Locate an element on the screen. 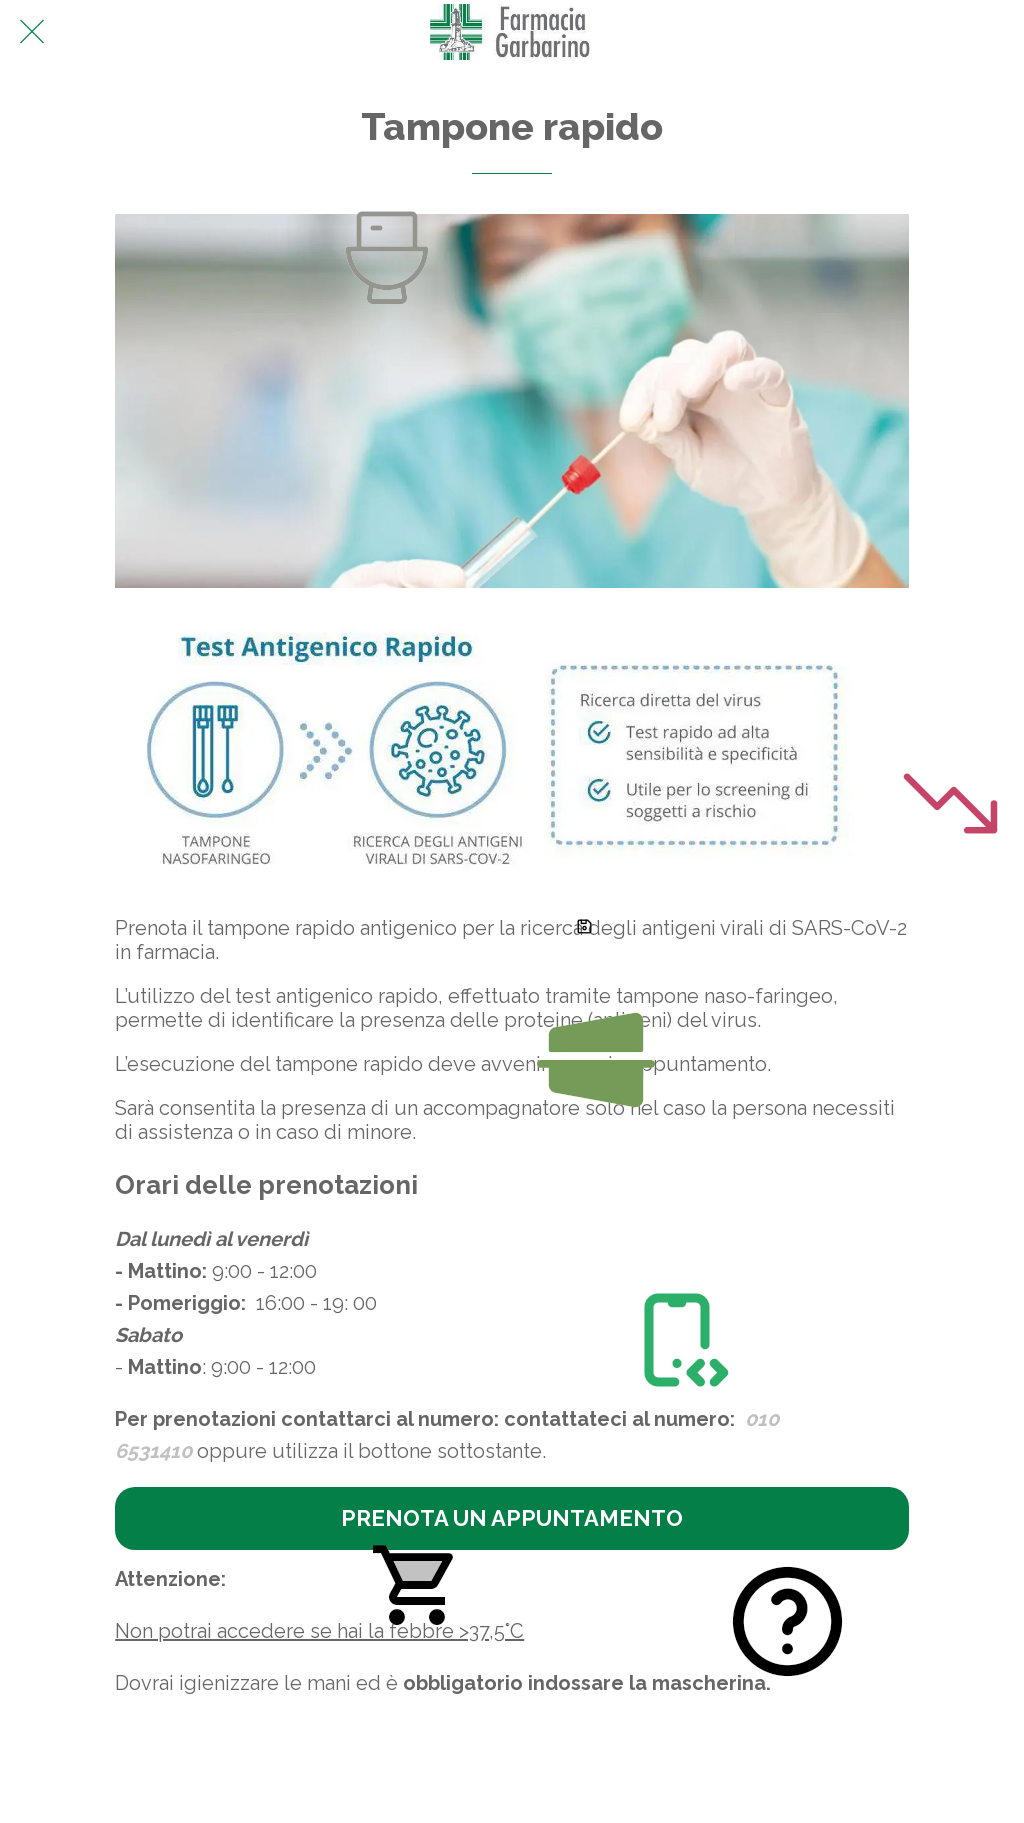 The height and width of the screenshot is (1823, 1024). toggle perspective view mode is located at coordinates (596, 1060).